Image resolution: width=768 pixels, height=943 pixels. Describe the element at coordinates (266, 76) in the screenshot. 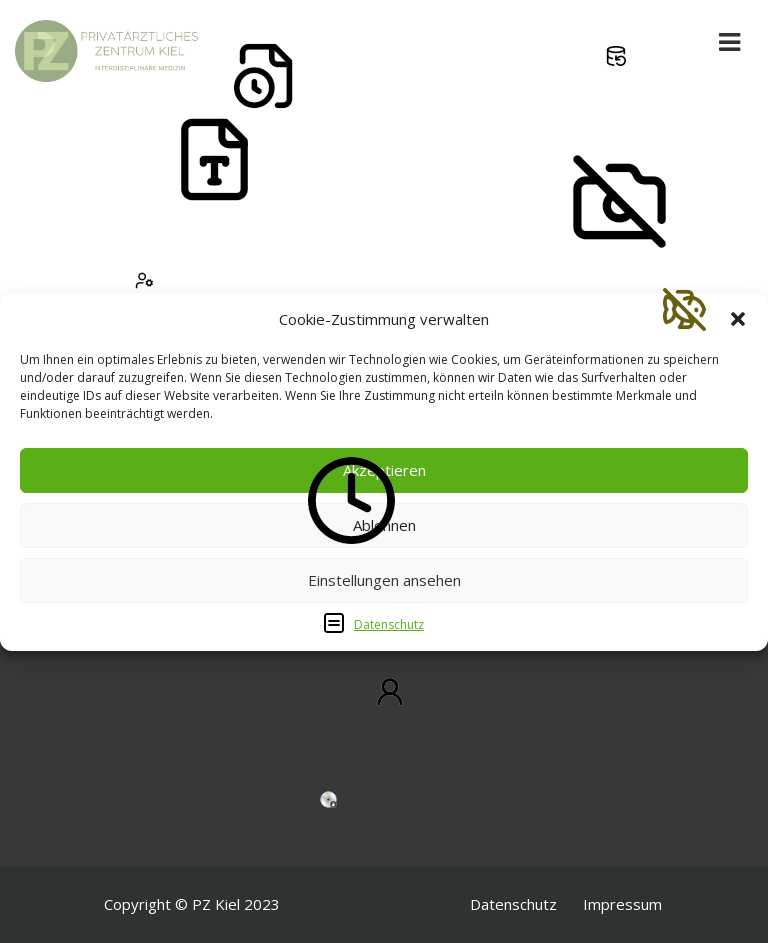

I see `view file history or recent changes` at that location.